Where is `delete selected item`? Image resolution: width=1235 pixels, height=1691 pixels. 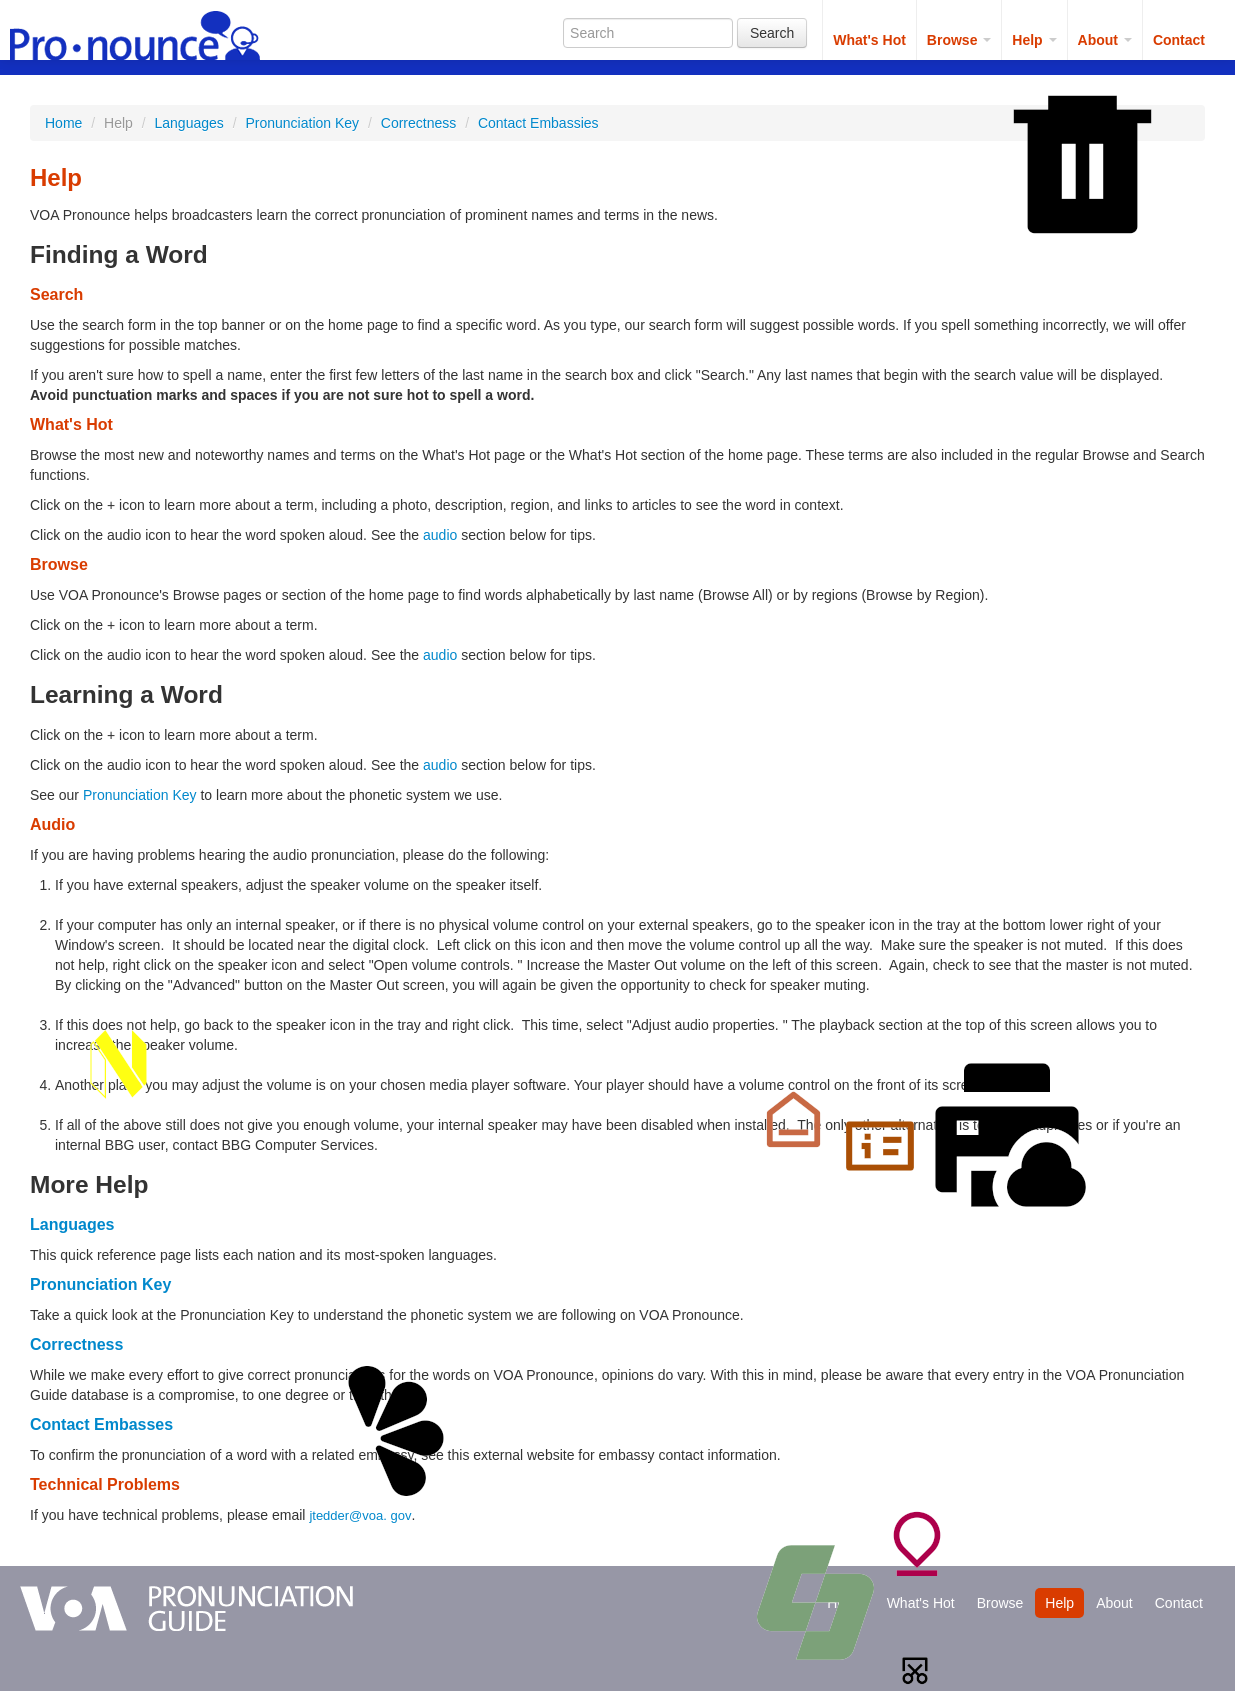 delete selected item is located at coordinates (1082, 164).